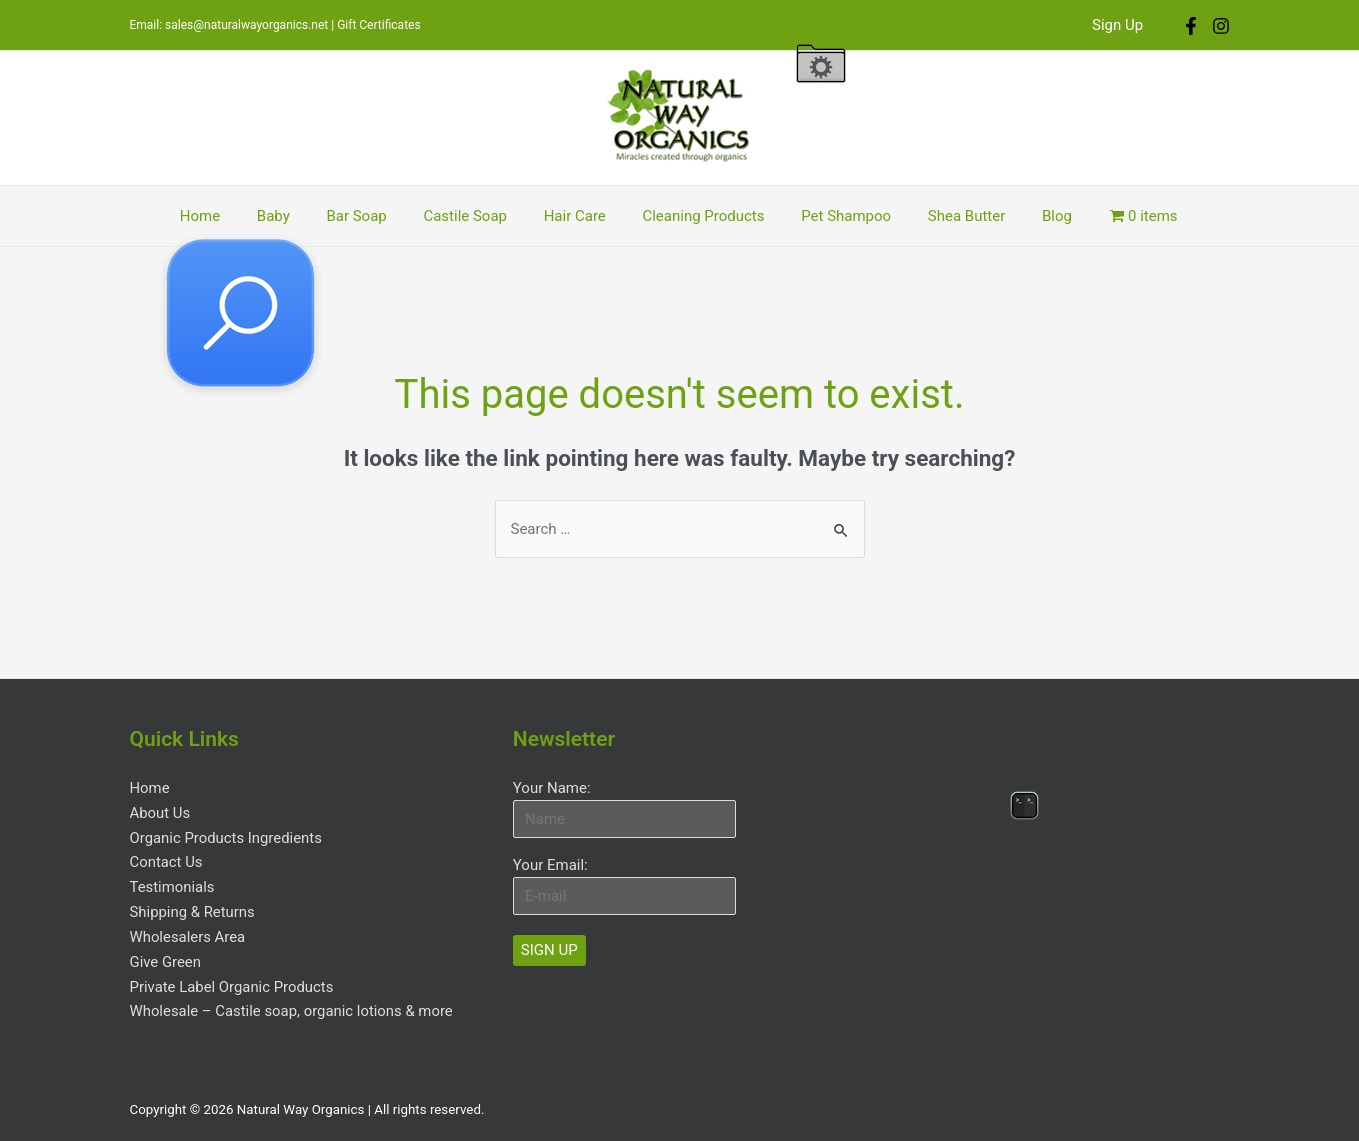 The image size is (1359, 1141). Describe the element at coordinates (1024, 805) in the screenshot. I see `open terminix terminal emulator` at that location.